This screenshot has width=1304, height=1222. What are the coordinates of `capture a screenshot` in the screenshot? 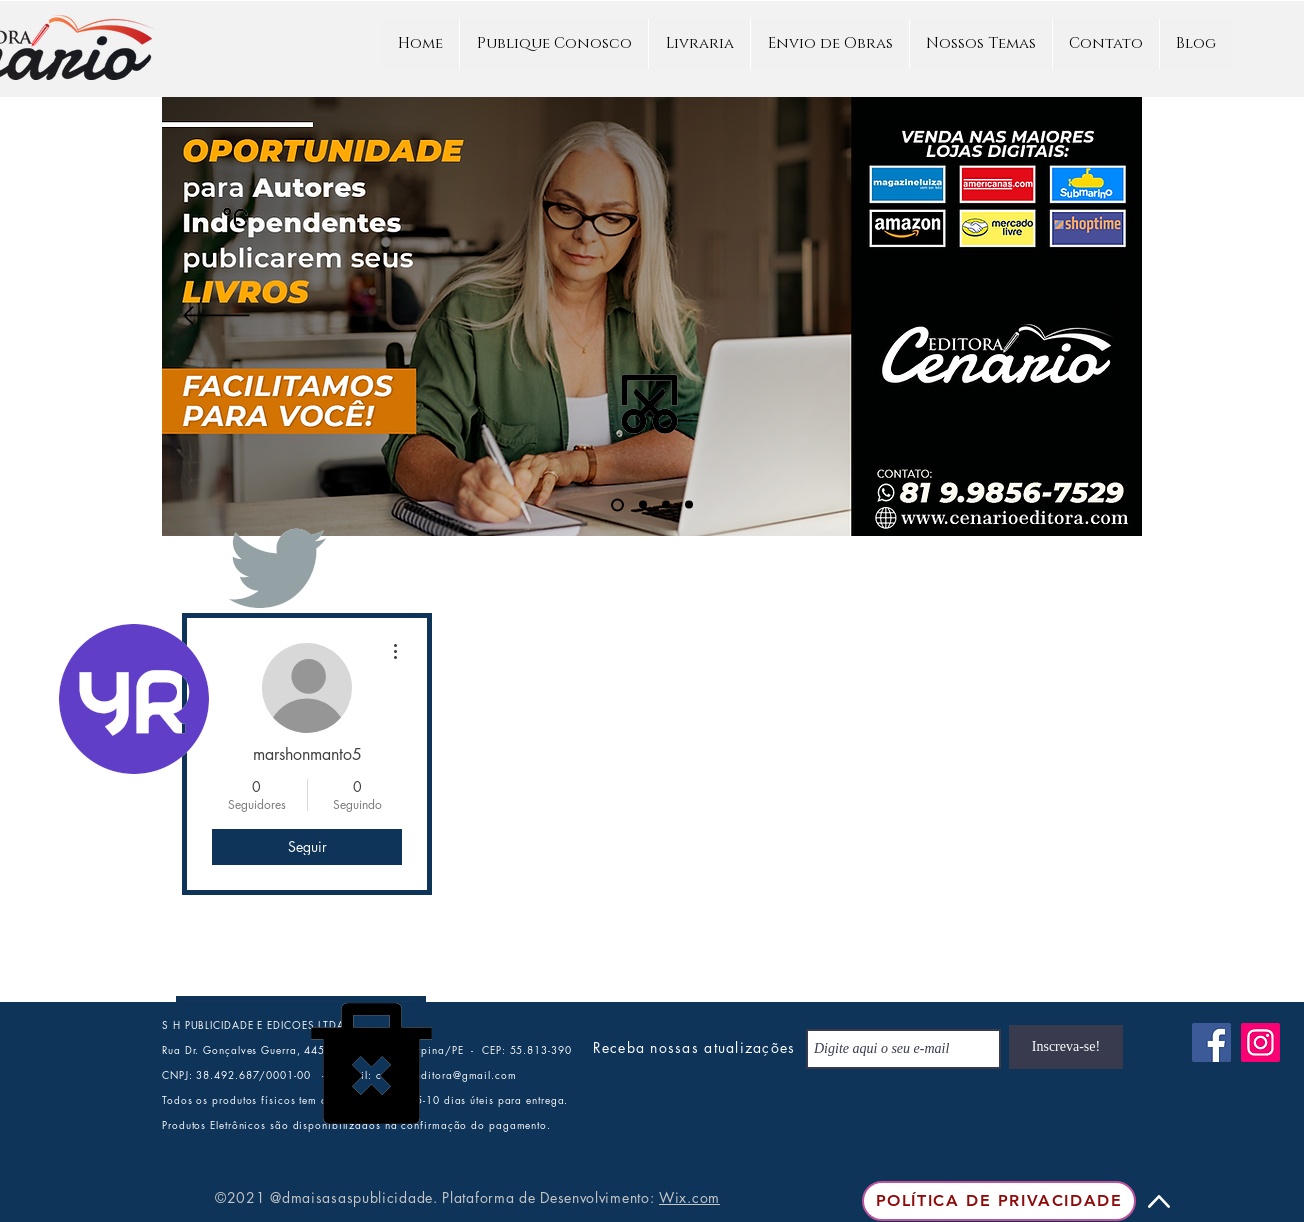 It's located at (649, 402).